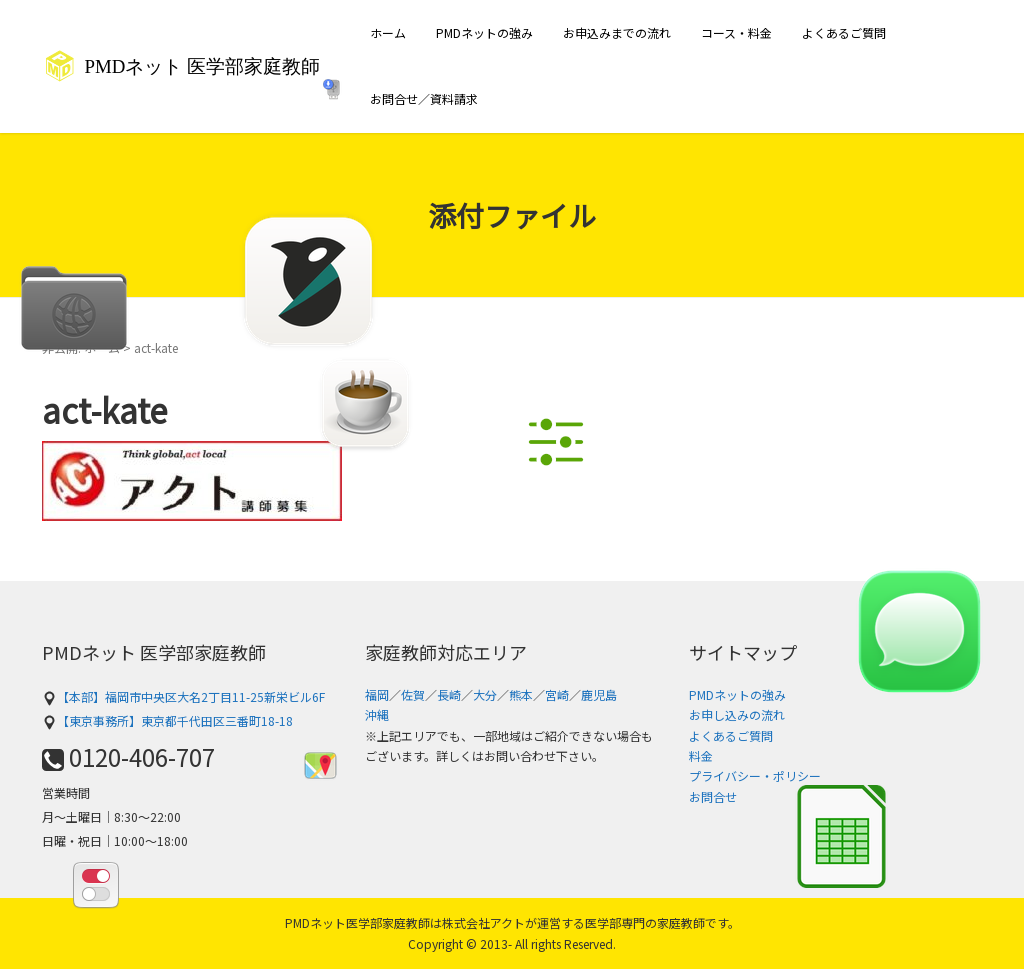 The width and height of the screenshot is (1024, 969). I want to click on open system tweaks or settings customization, so click(96, 885).